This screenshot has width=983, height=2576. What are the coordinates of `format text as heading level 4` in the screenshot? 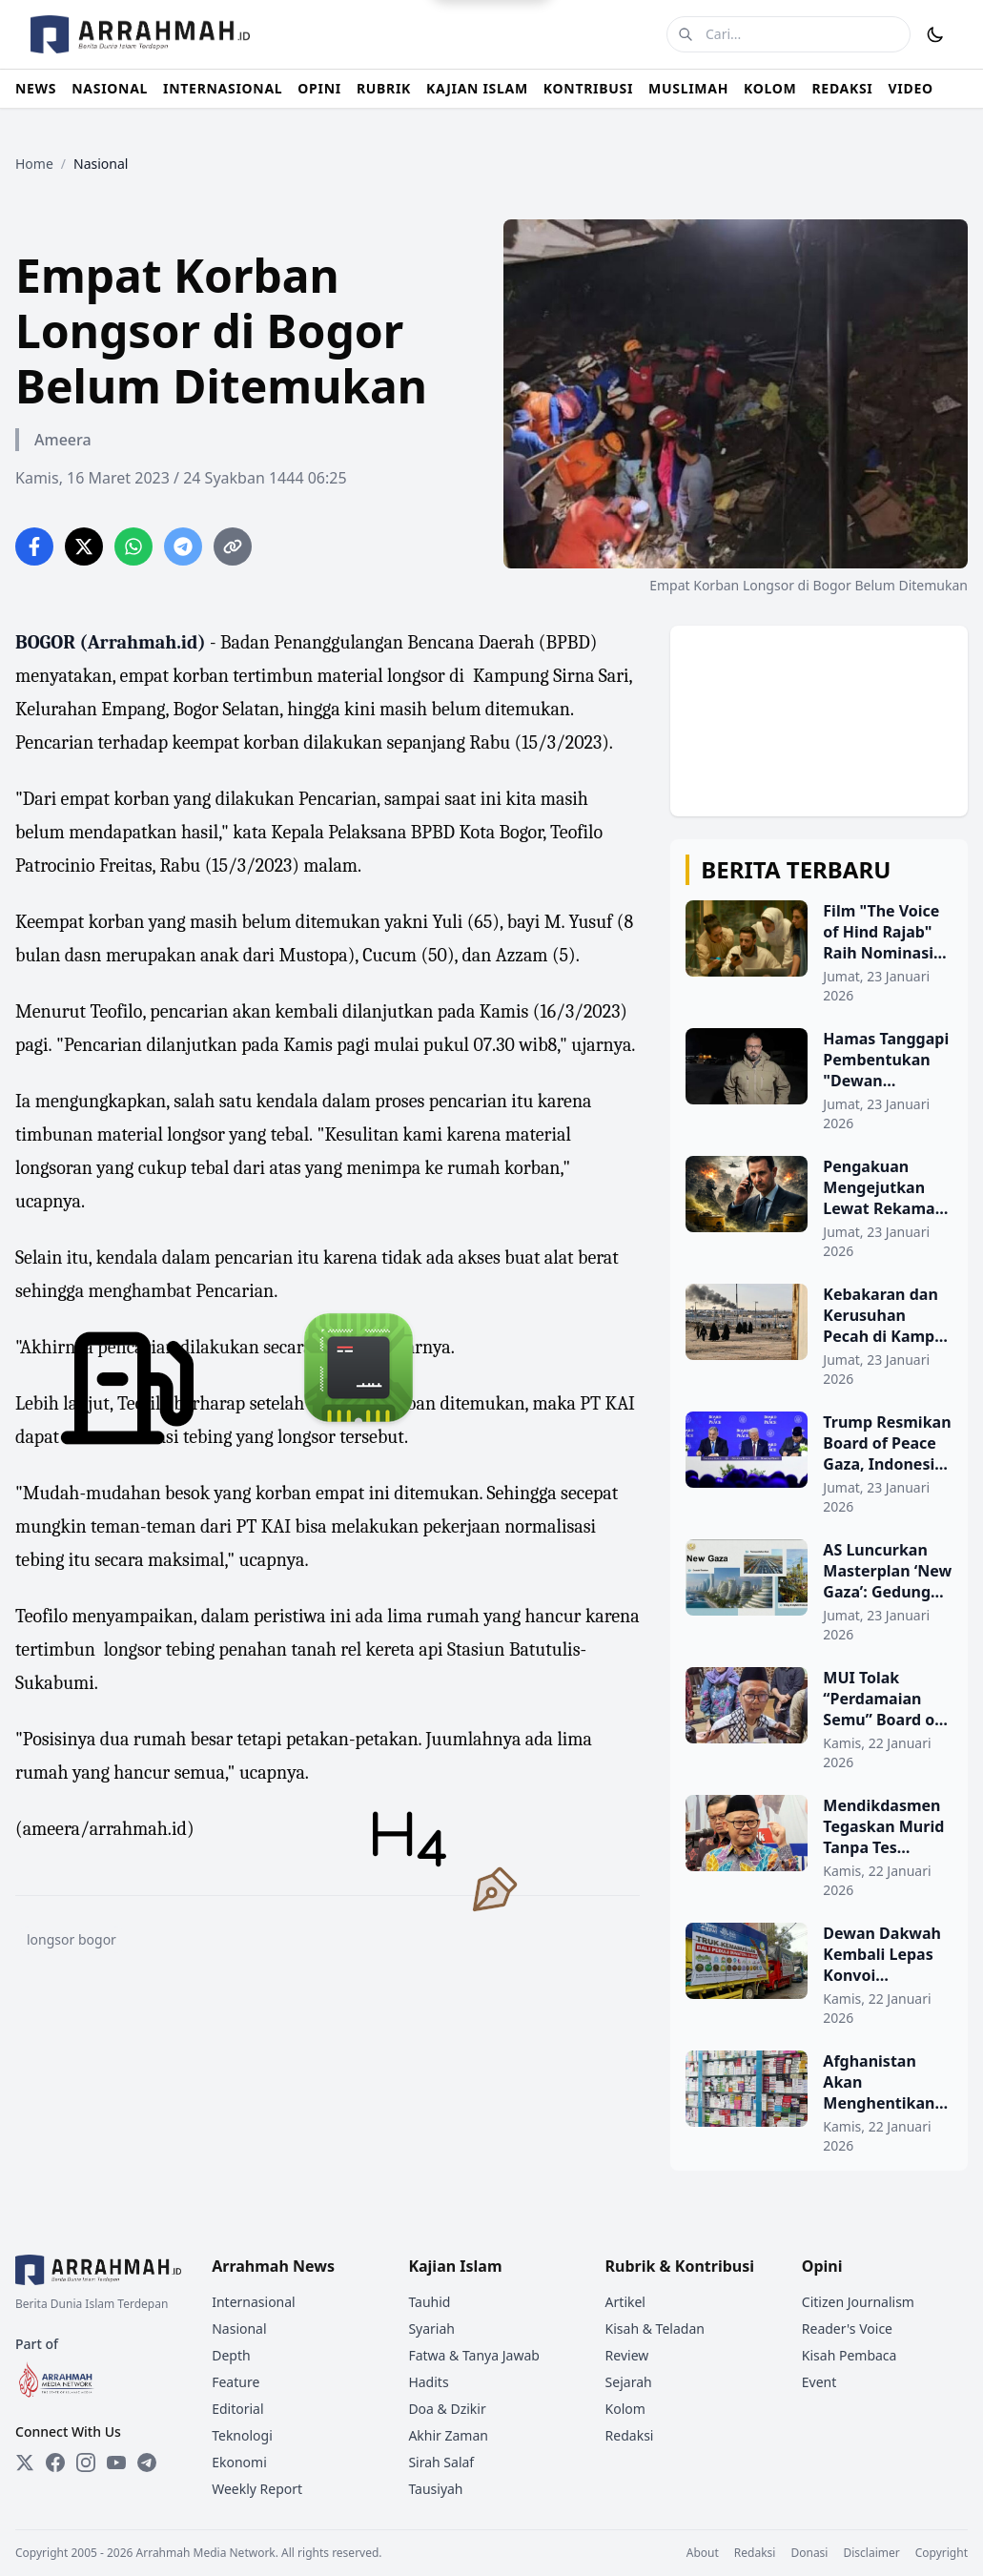 It's located at (404, 1838).